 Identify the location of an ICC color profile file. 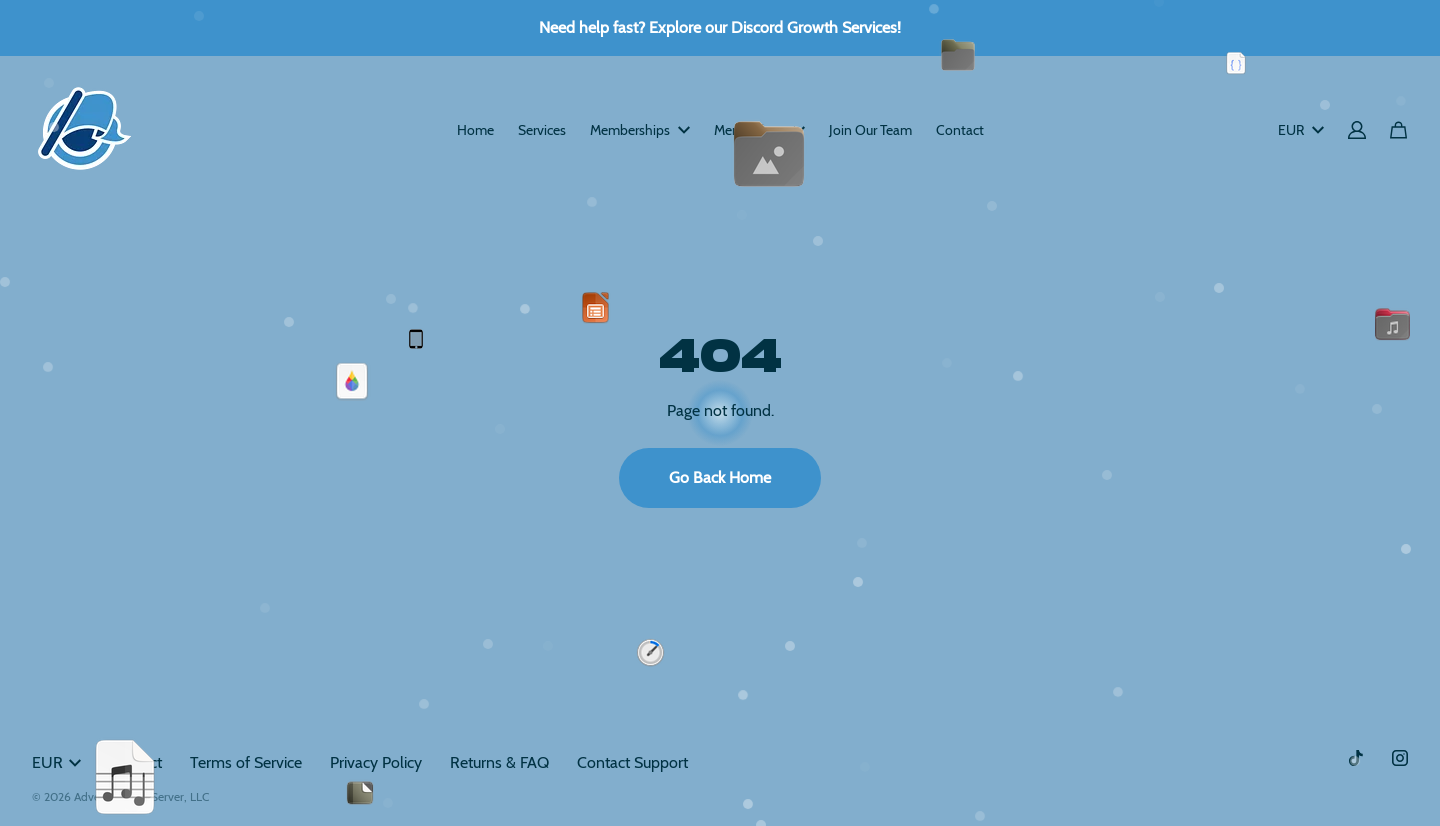
(352, 381).